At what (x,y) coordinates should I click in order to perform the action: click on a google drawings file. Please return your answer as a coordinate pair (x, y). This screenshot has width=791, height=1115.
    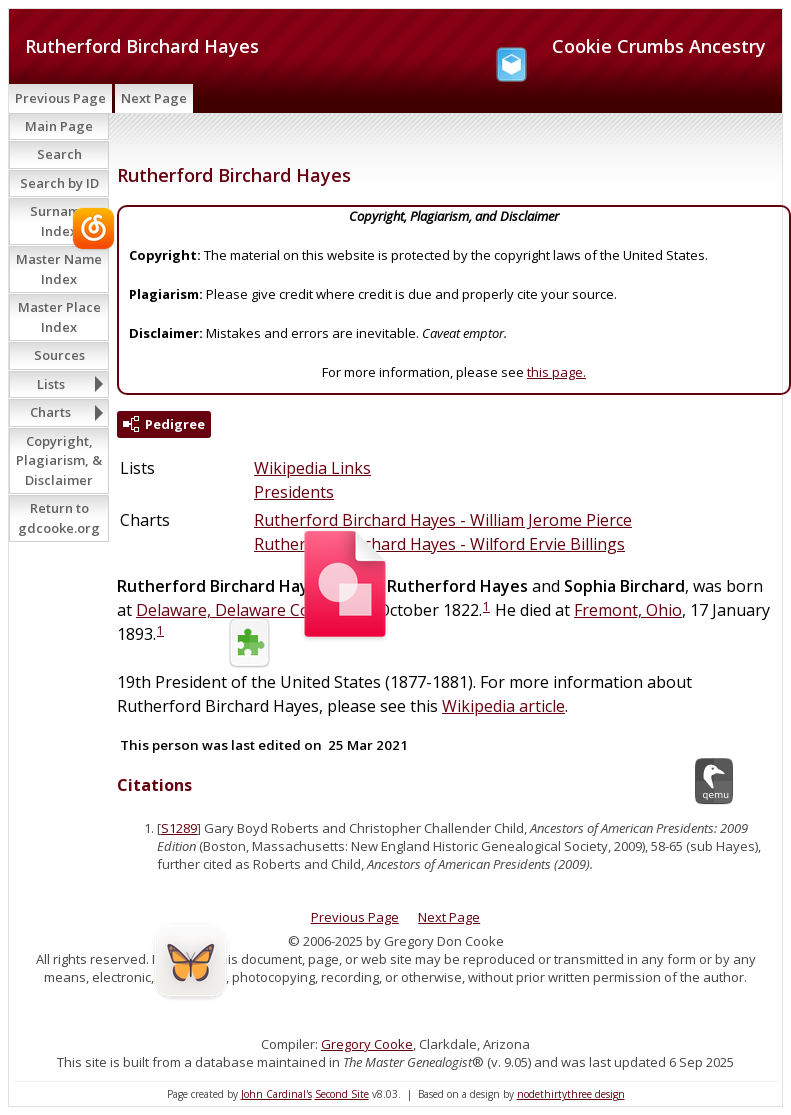
    Looking at the image, I should click on (345, 586).